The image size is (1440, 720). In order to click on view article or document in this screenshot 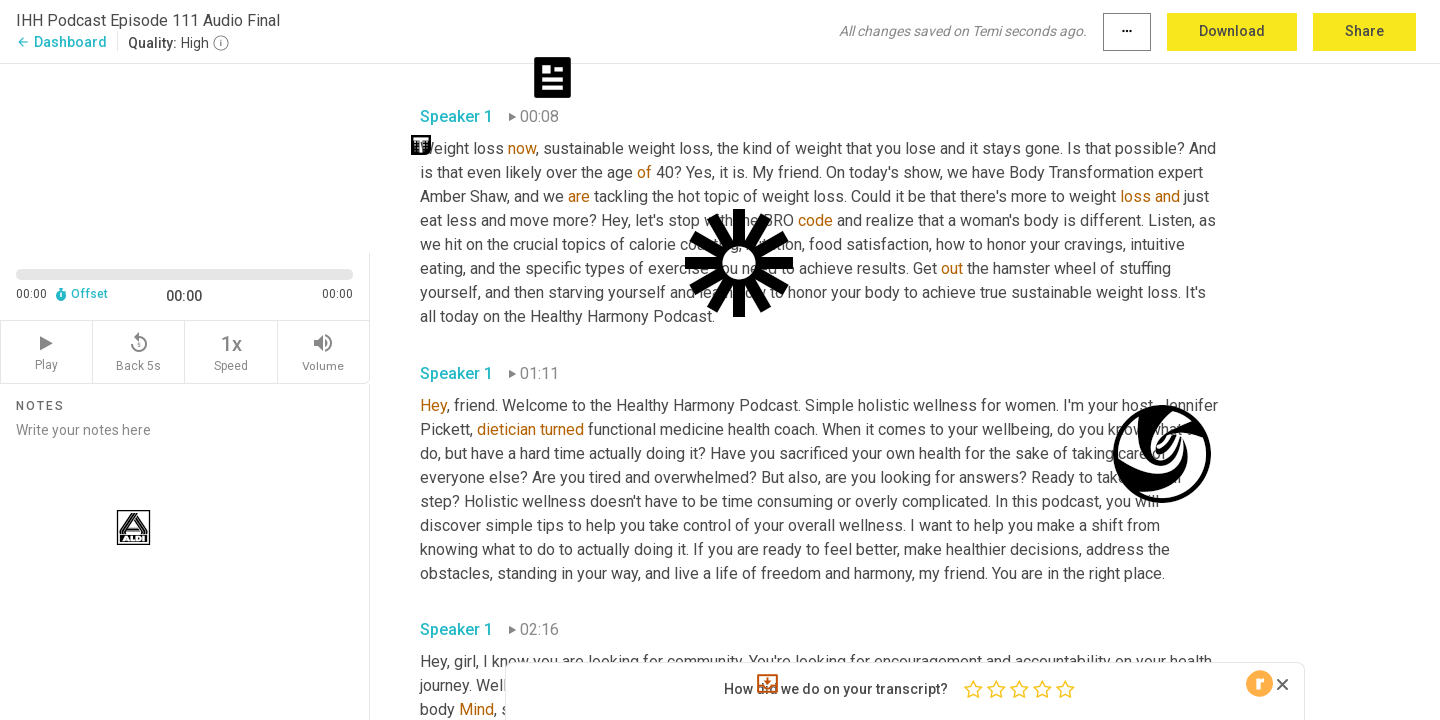, I will do `click(552, 77)`.